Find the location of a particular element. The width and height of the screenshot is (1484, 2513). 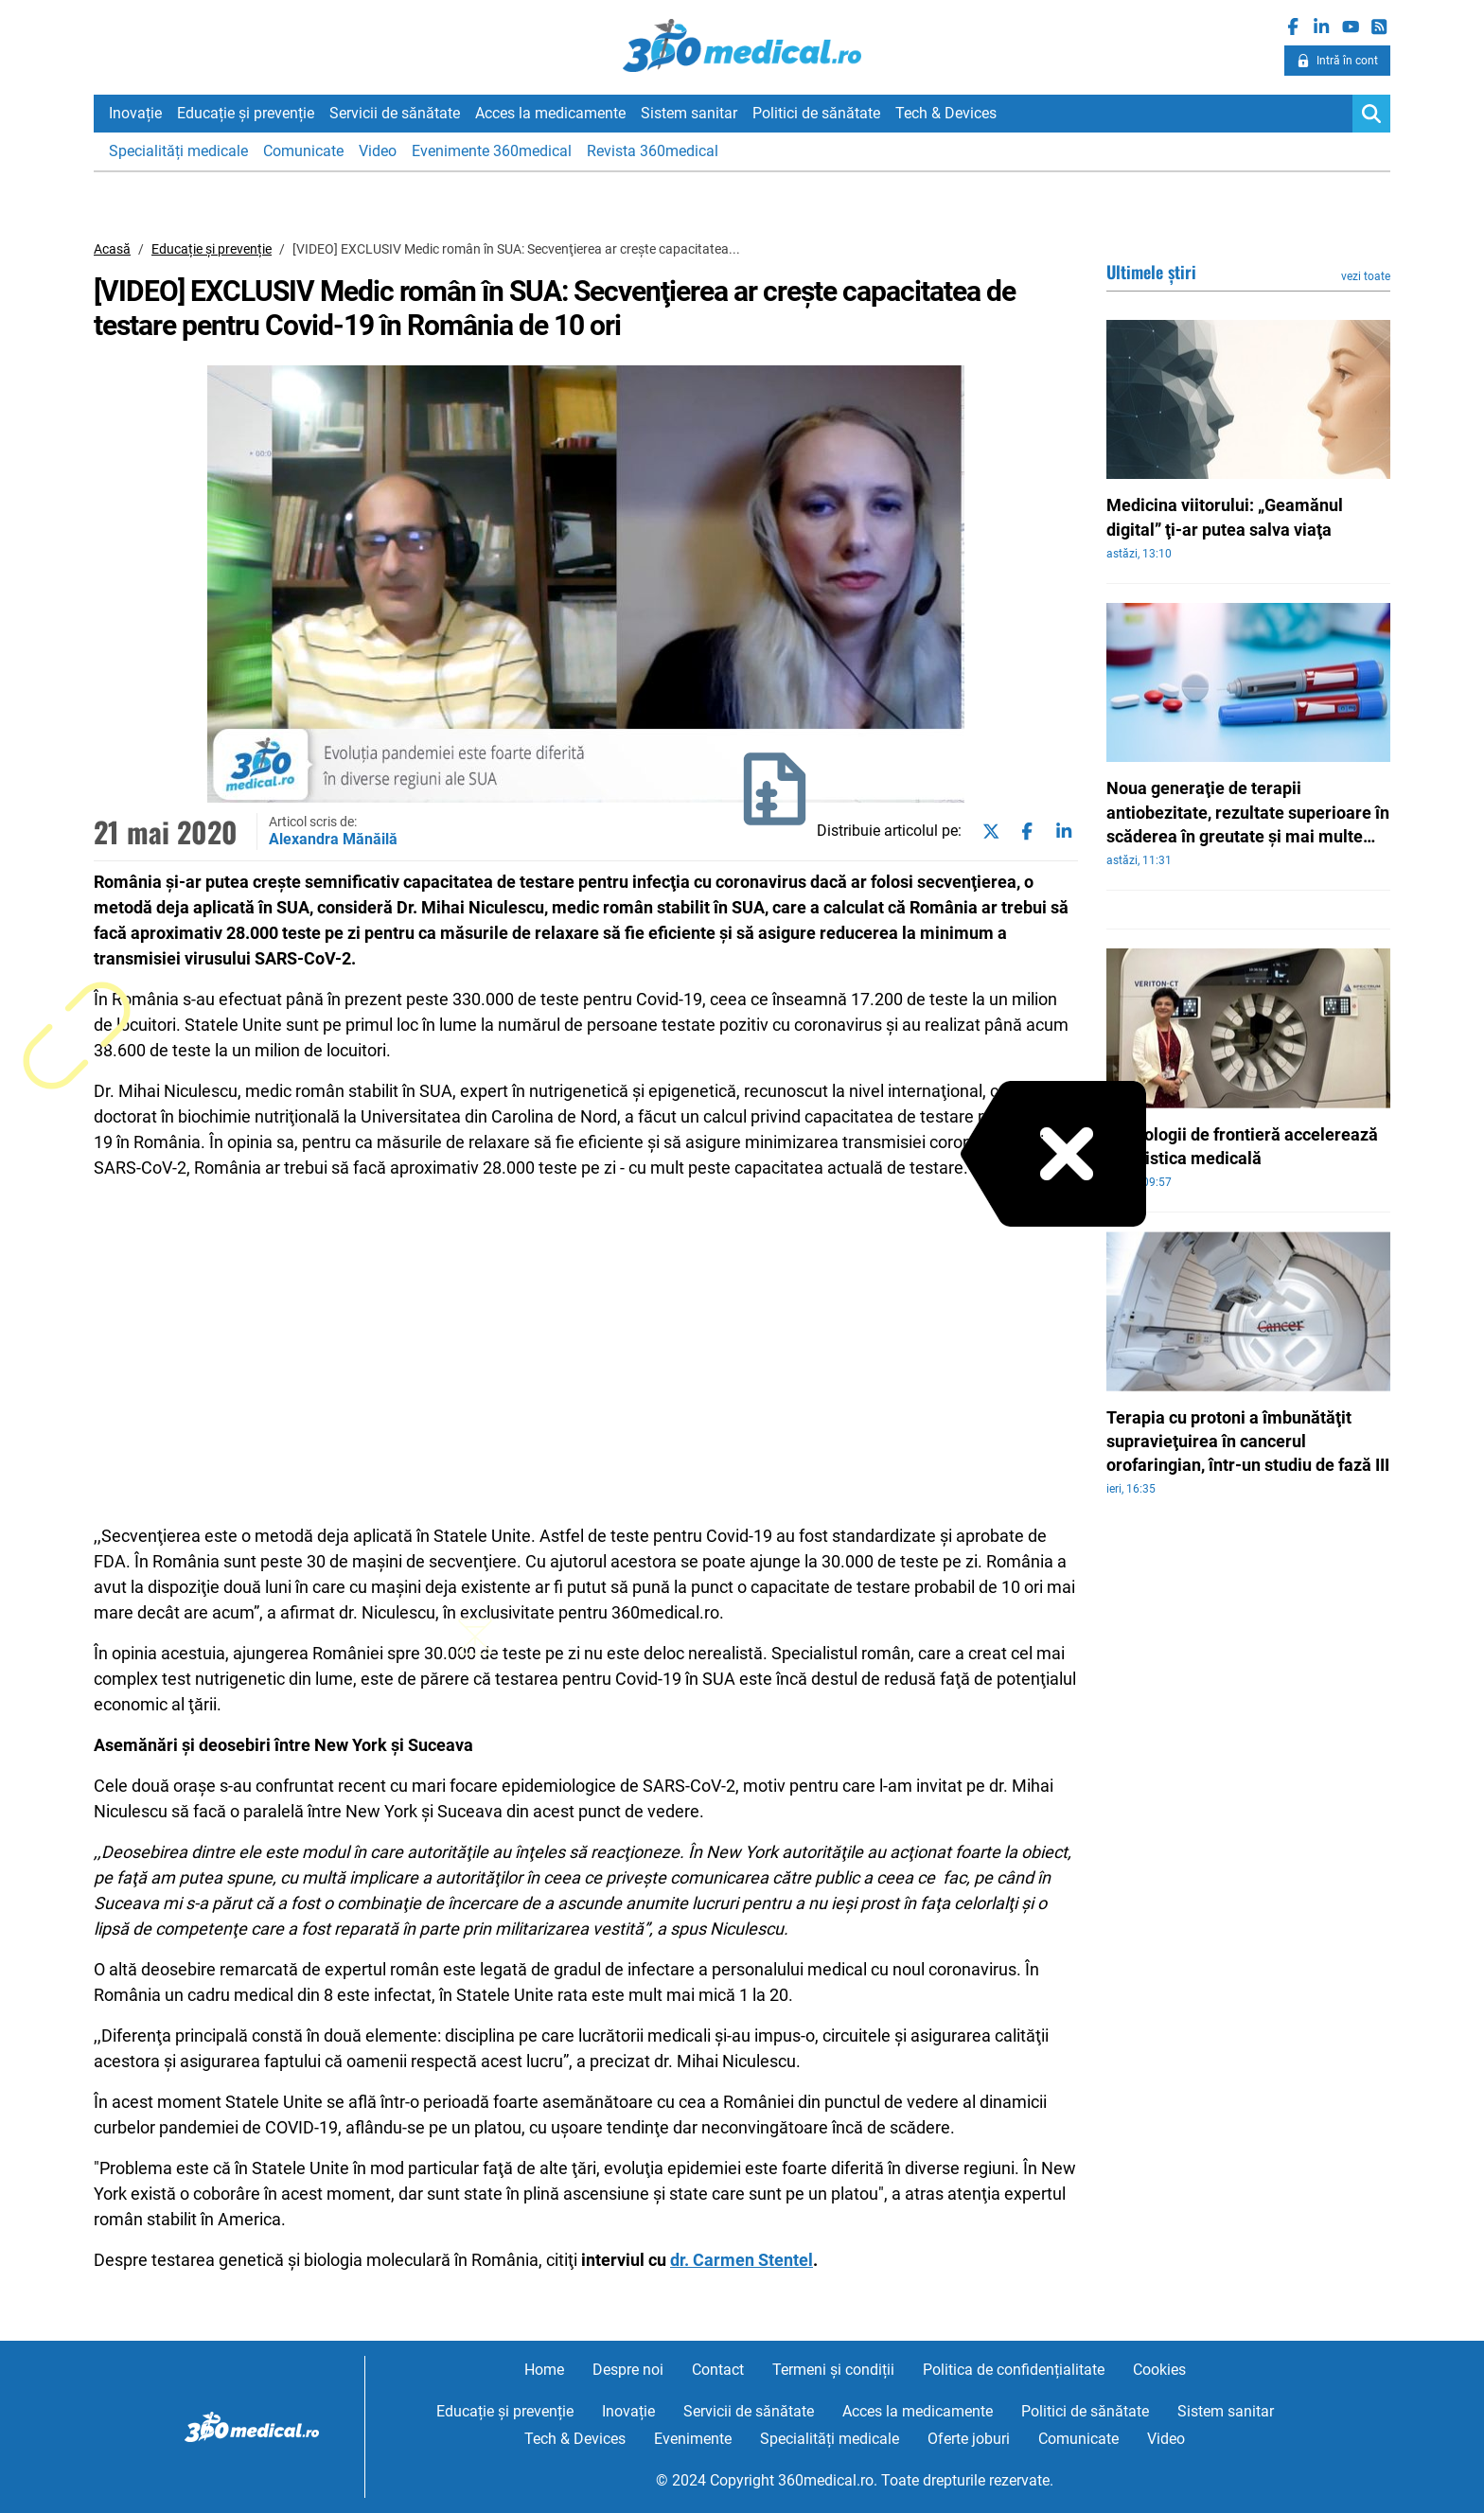

unlink or disconnect a URL is located at coordinates (77, 1035).